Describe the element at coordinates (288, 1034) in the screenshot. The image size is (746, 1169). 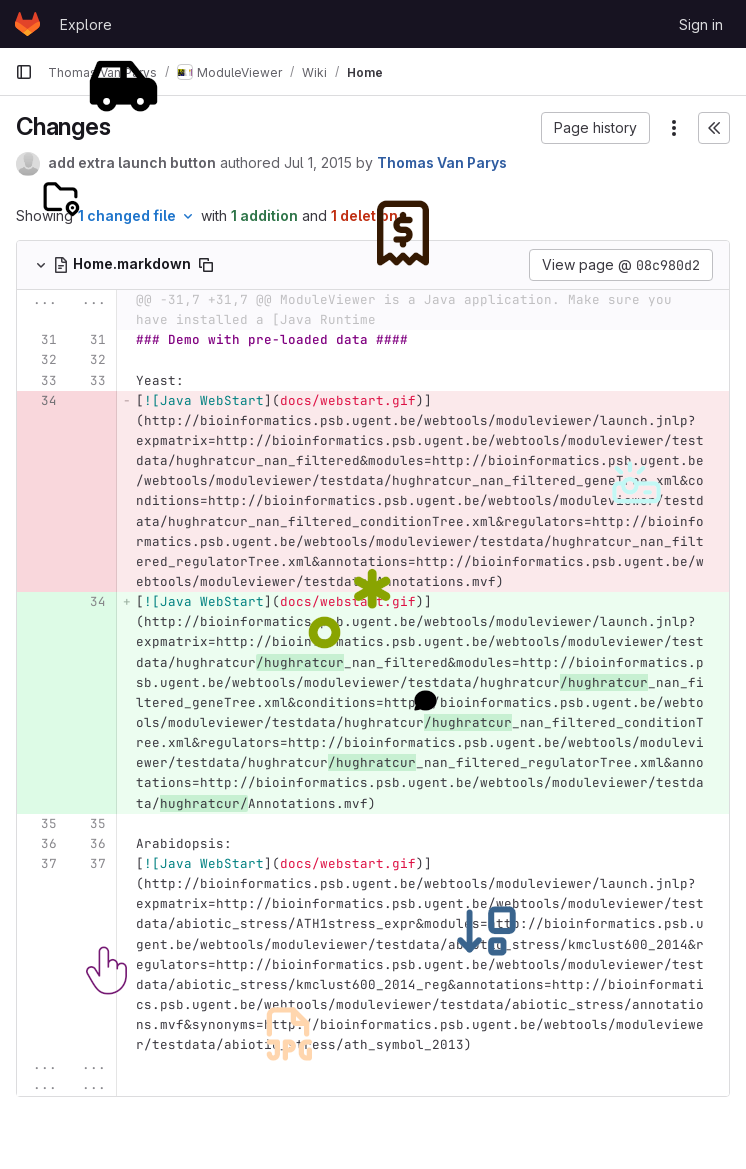
I see `indicates a JPG image file type` at that location.